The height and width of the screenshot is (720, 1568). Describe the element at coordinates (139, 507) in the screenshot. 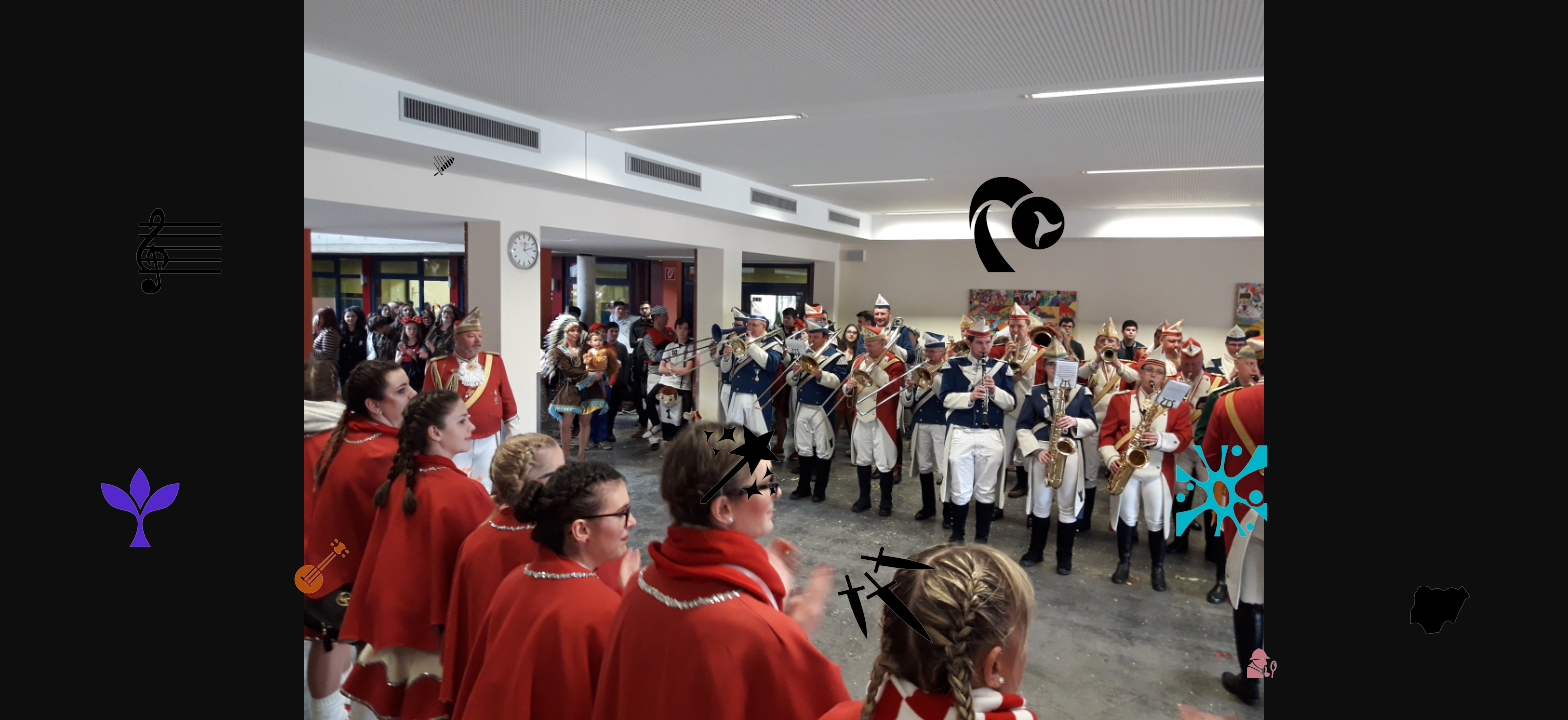

I see `indicates new growth or beginner status` at that location.